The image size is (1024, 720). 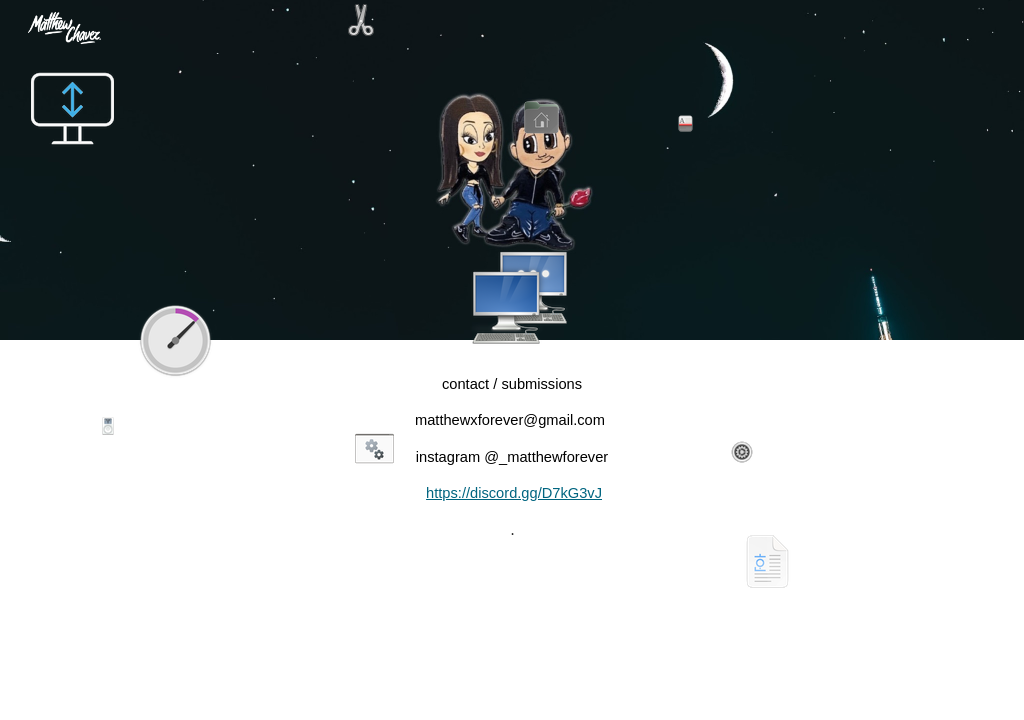 I want to click on run an executable program or application, so click(x=374, y=448).